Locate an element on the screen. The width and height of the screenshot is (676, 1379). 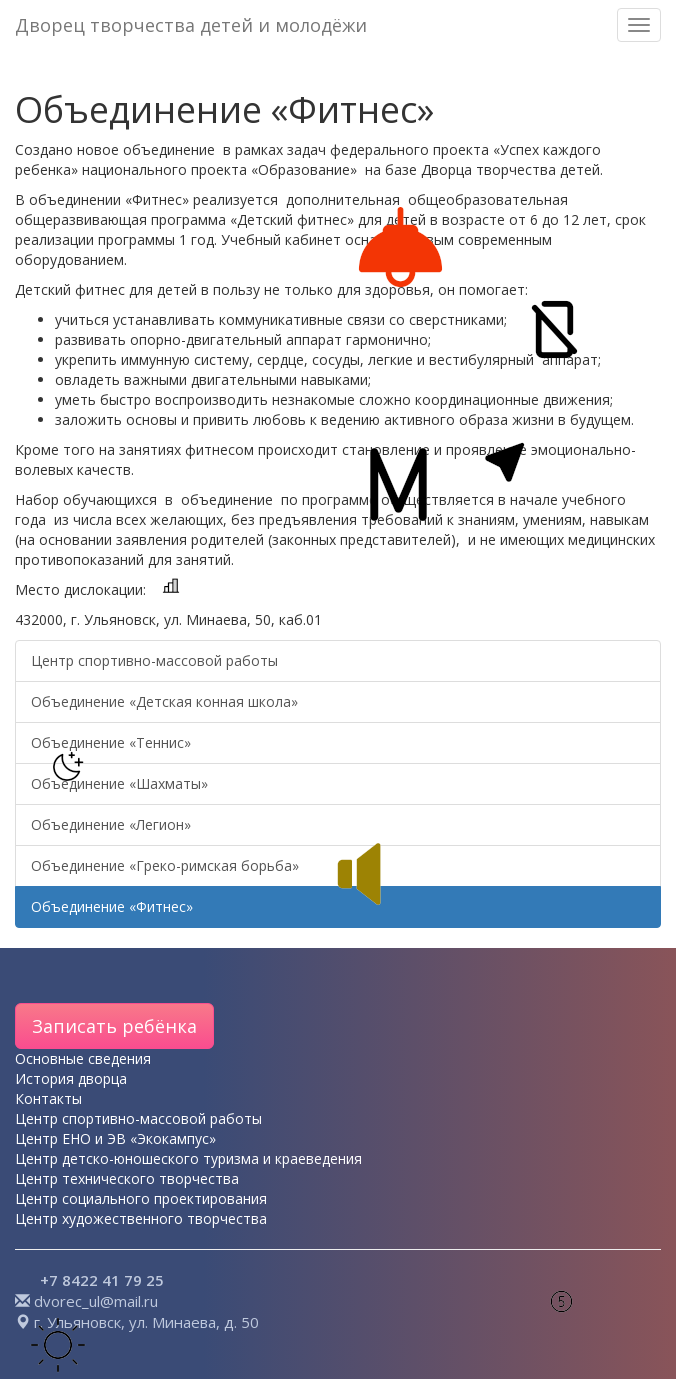
speaker with no volume output is located at coordinates (371, 874).